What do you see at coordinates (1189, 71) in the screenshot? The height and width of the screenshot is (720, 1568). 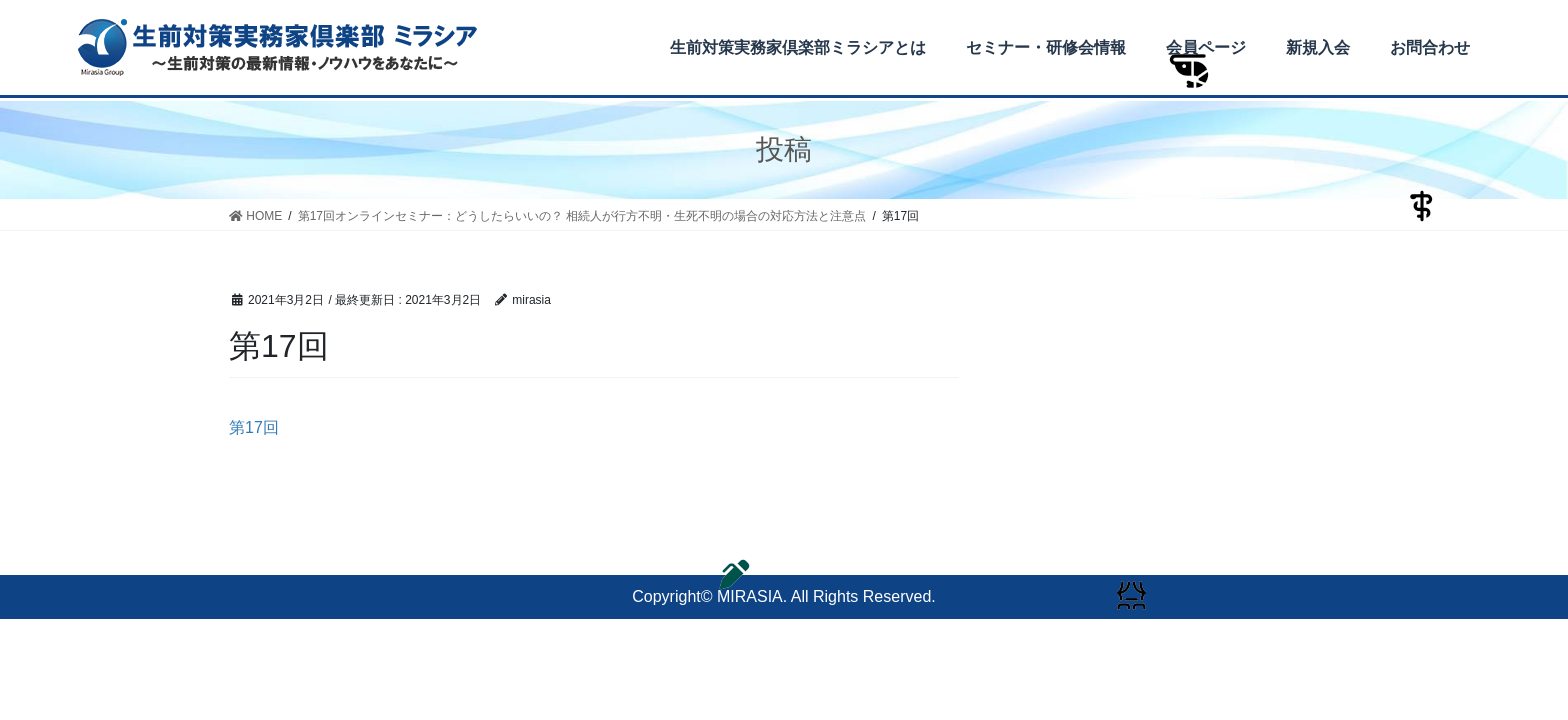 I see `indicates seafood or shellfish menu items` at bounding box center [1189, 71].